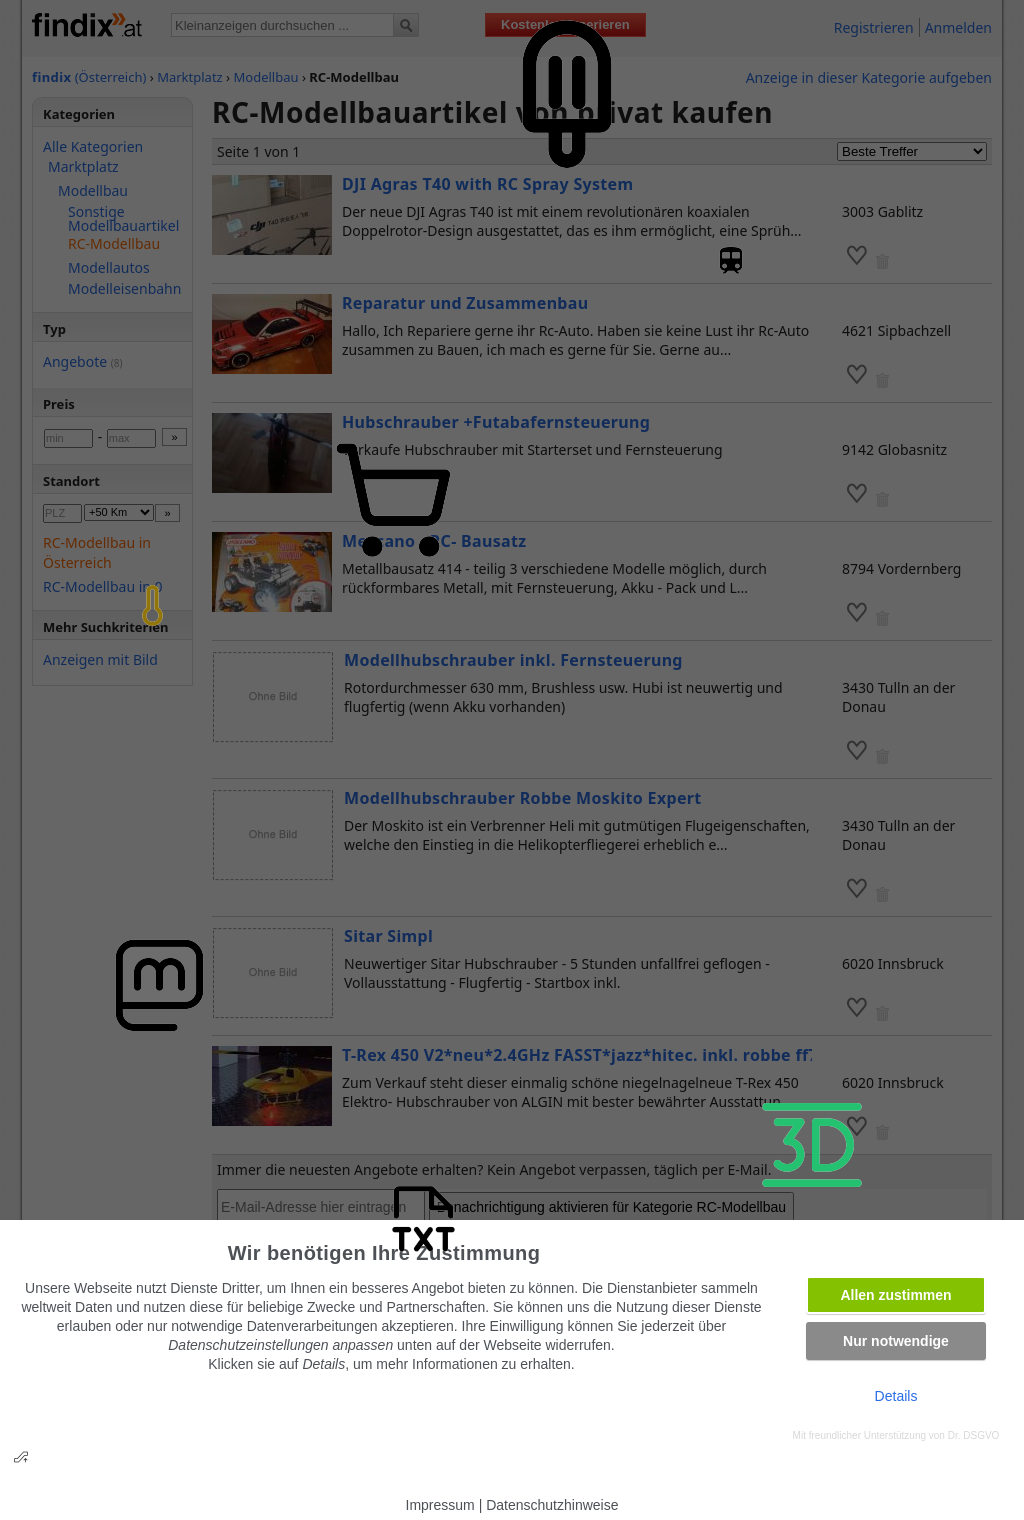 The height and width of the screenshot is (1520, 1024). Describe the element at coordinates (567, 93) in the screenshot. I see `indicates frozen treats or ice cream category` at that location.